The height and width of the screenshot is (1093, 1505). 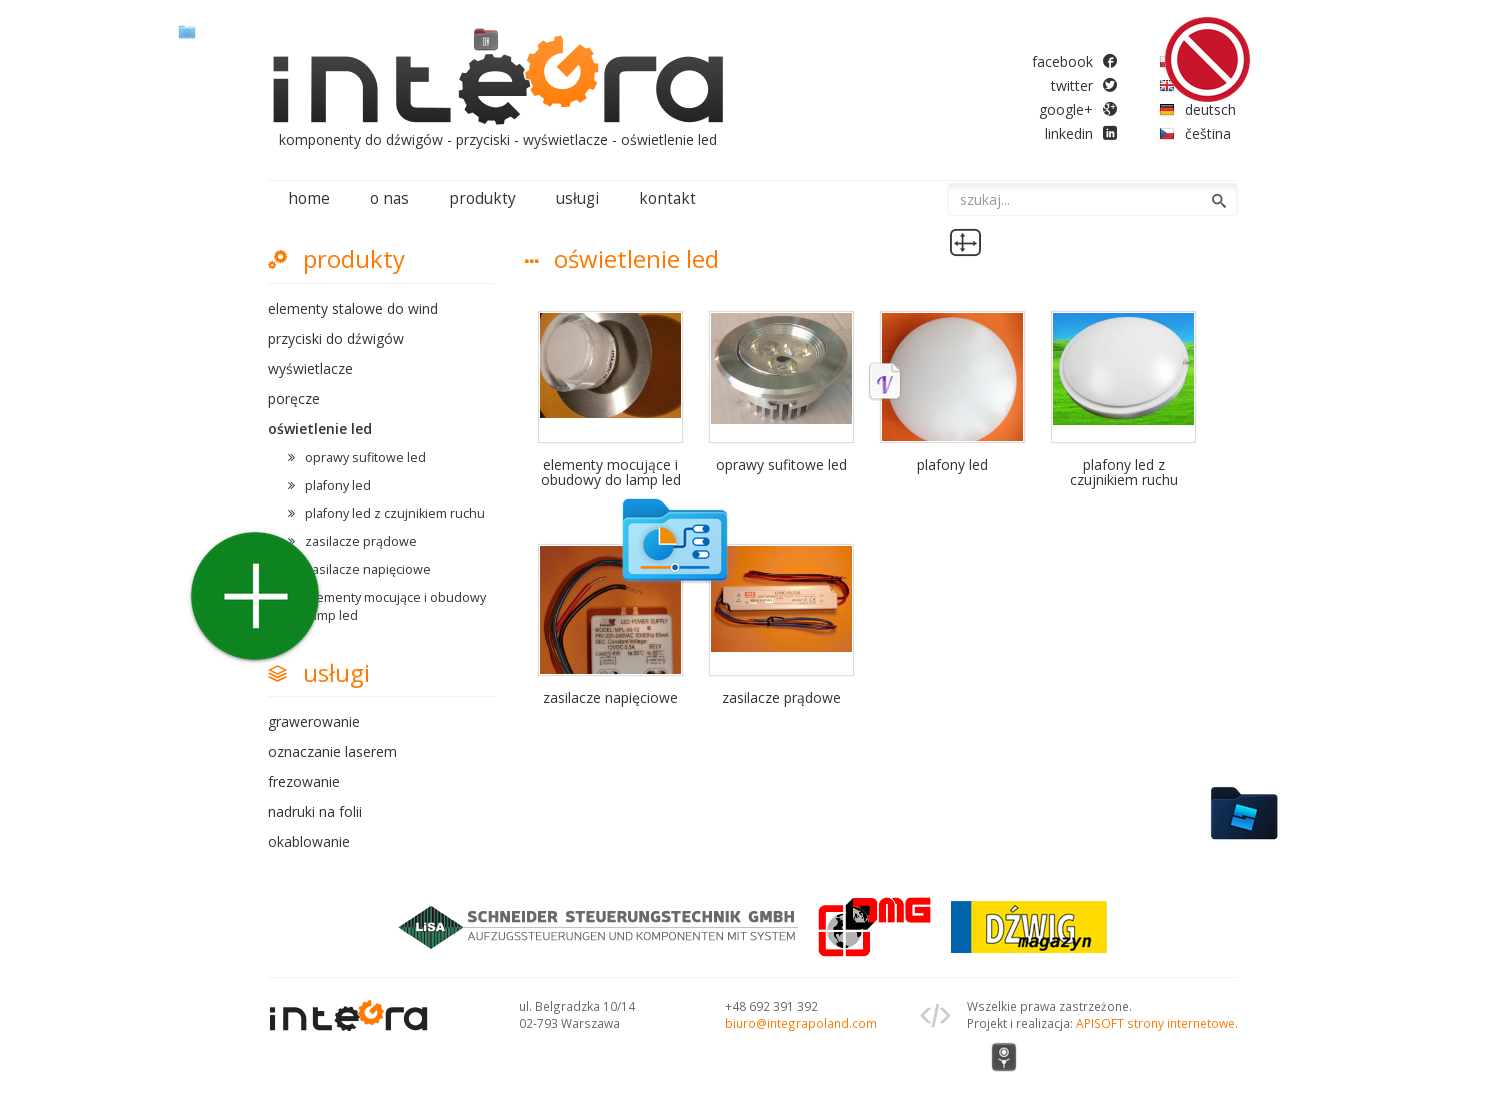 I want to click on adjust display or screen settings, so click(x=965, y=242).